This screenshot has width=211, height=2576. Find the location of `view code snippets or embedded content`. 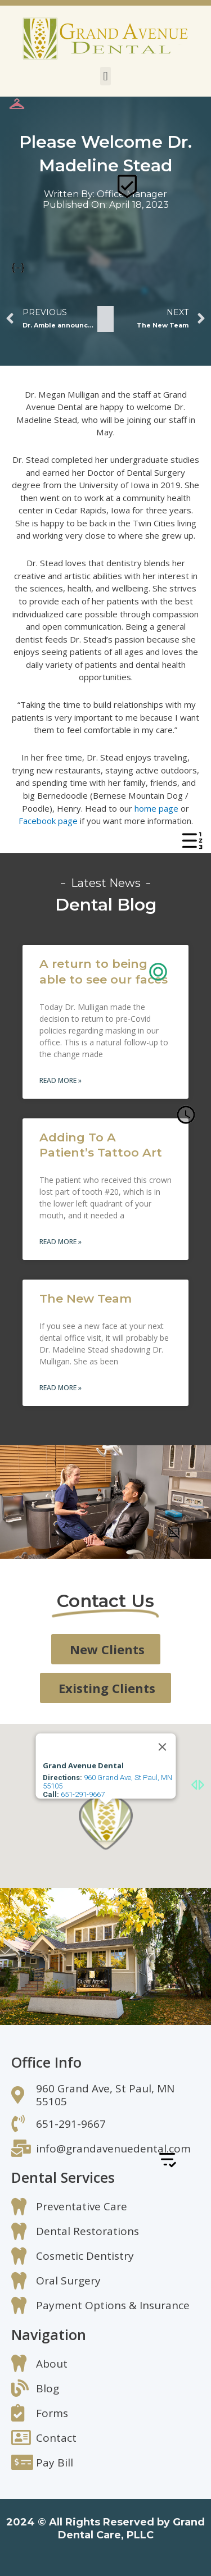

view code snippets or embedded content is located at coordinates (18, 268).